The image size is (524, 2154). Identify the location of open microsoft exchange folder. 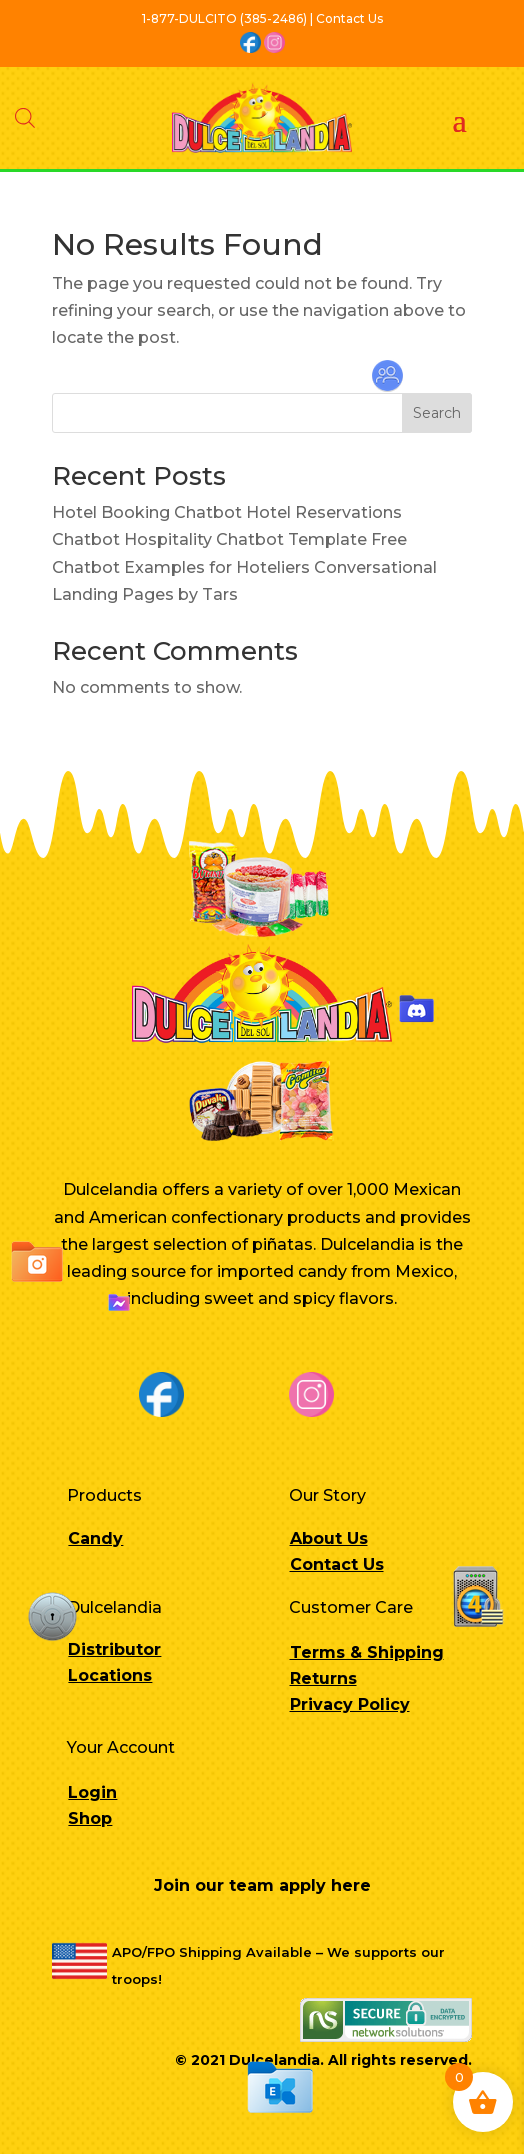
(280, 2089).